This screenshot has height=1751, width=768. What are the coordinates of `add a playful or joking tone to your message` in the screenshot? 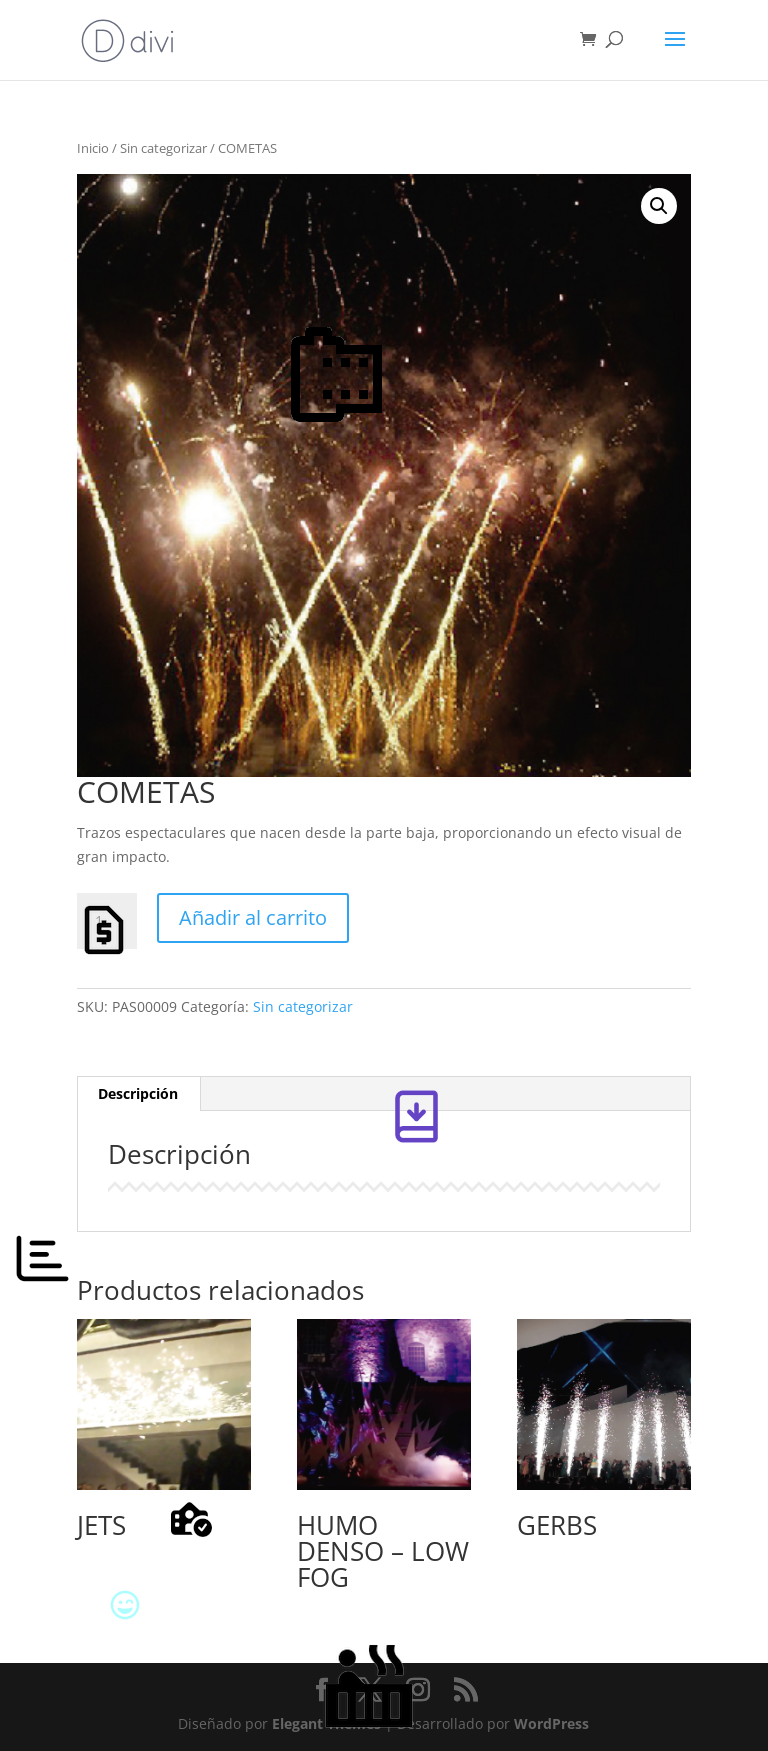 It's located at (125, 1605).